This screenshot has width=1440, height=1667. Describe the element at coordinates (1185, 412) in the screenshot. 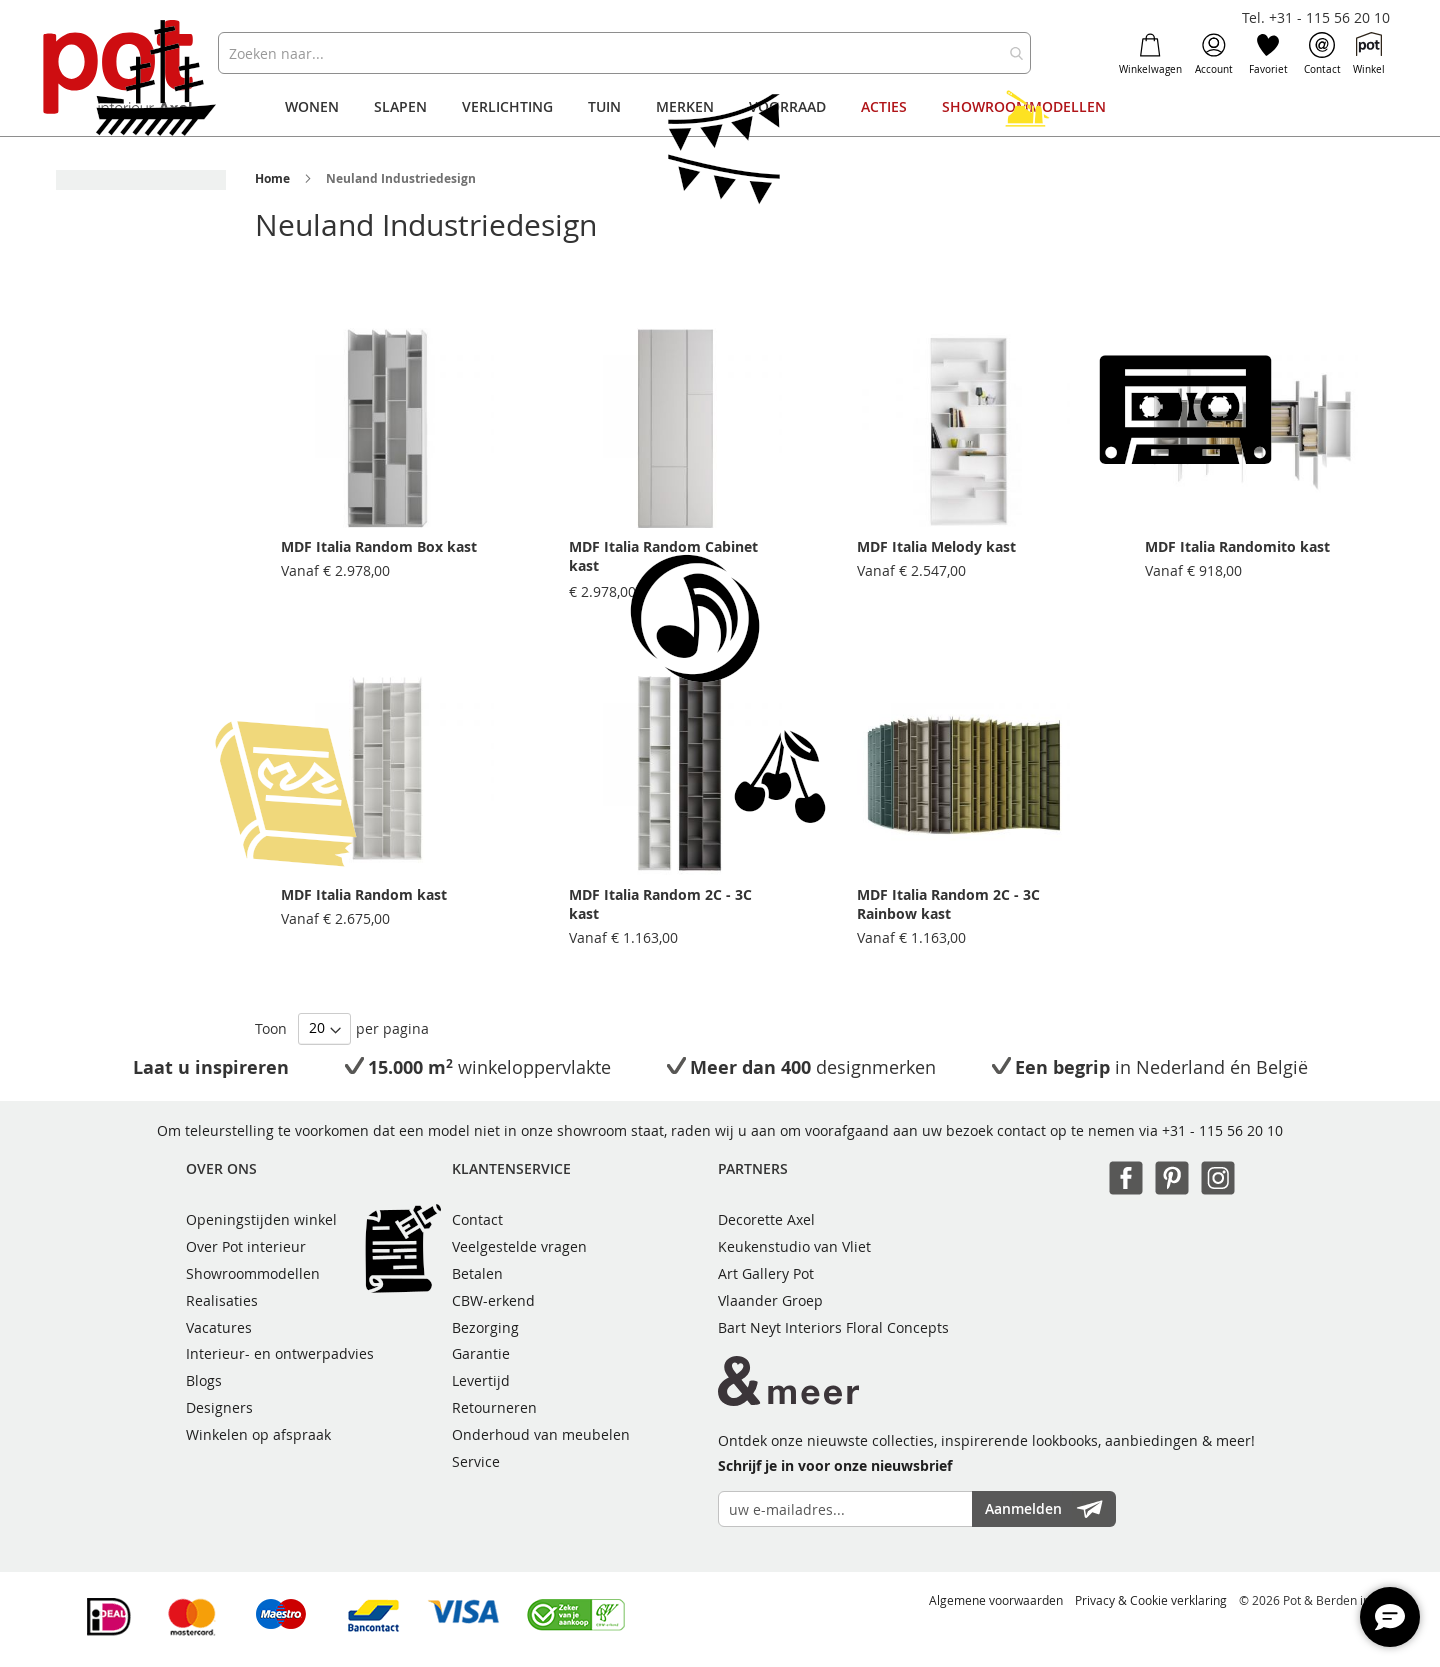

I see `access retro or vintage audio content` at that location.